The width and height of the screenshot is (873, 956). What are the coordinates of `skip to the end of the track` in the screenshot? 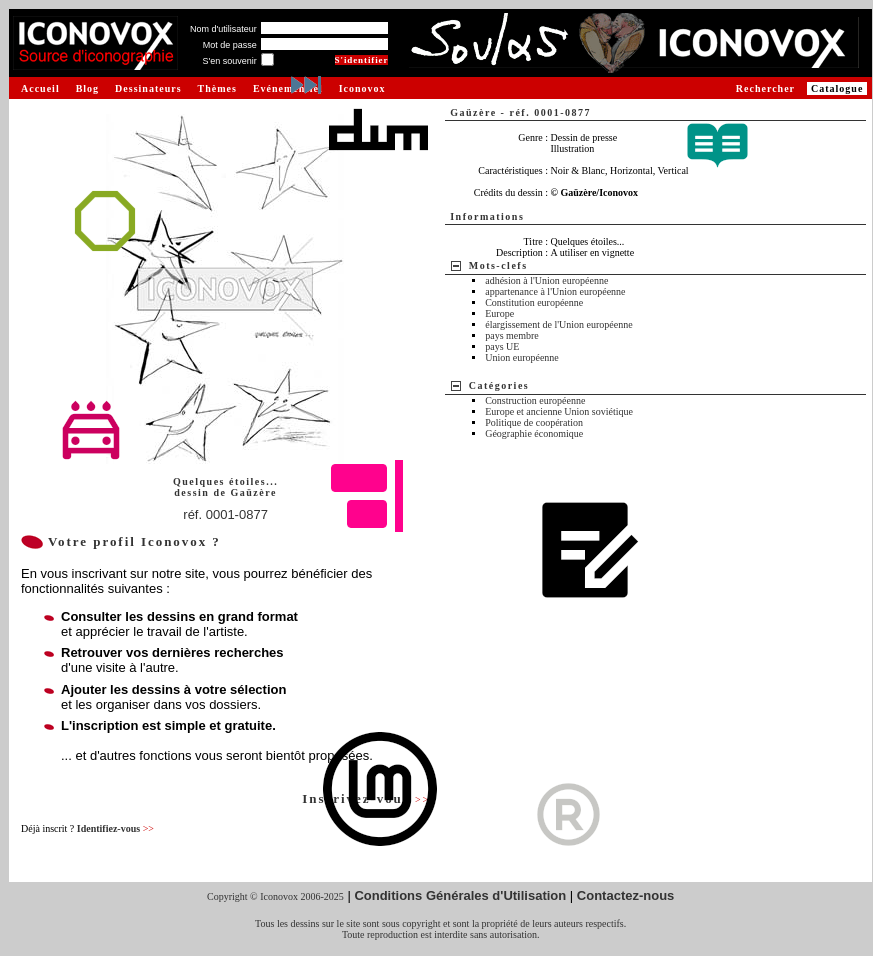 It's located at (306, 85).